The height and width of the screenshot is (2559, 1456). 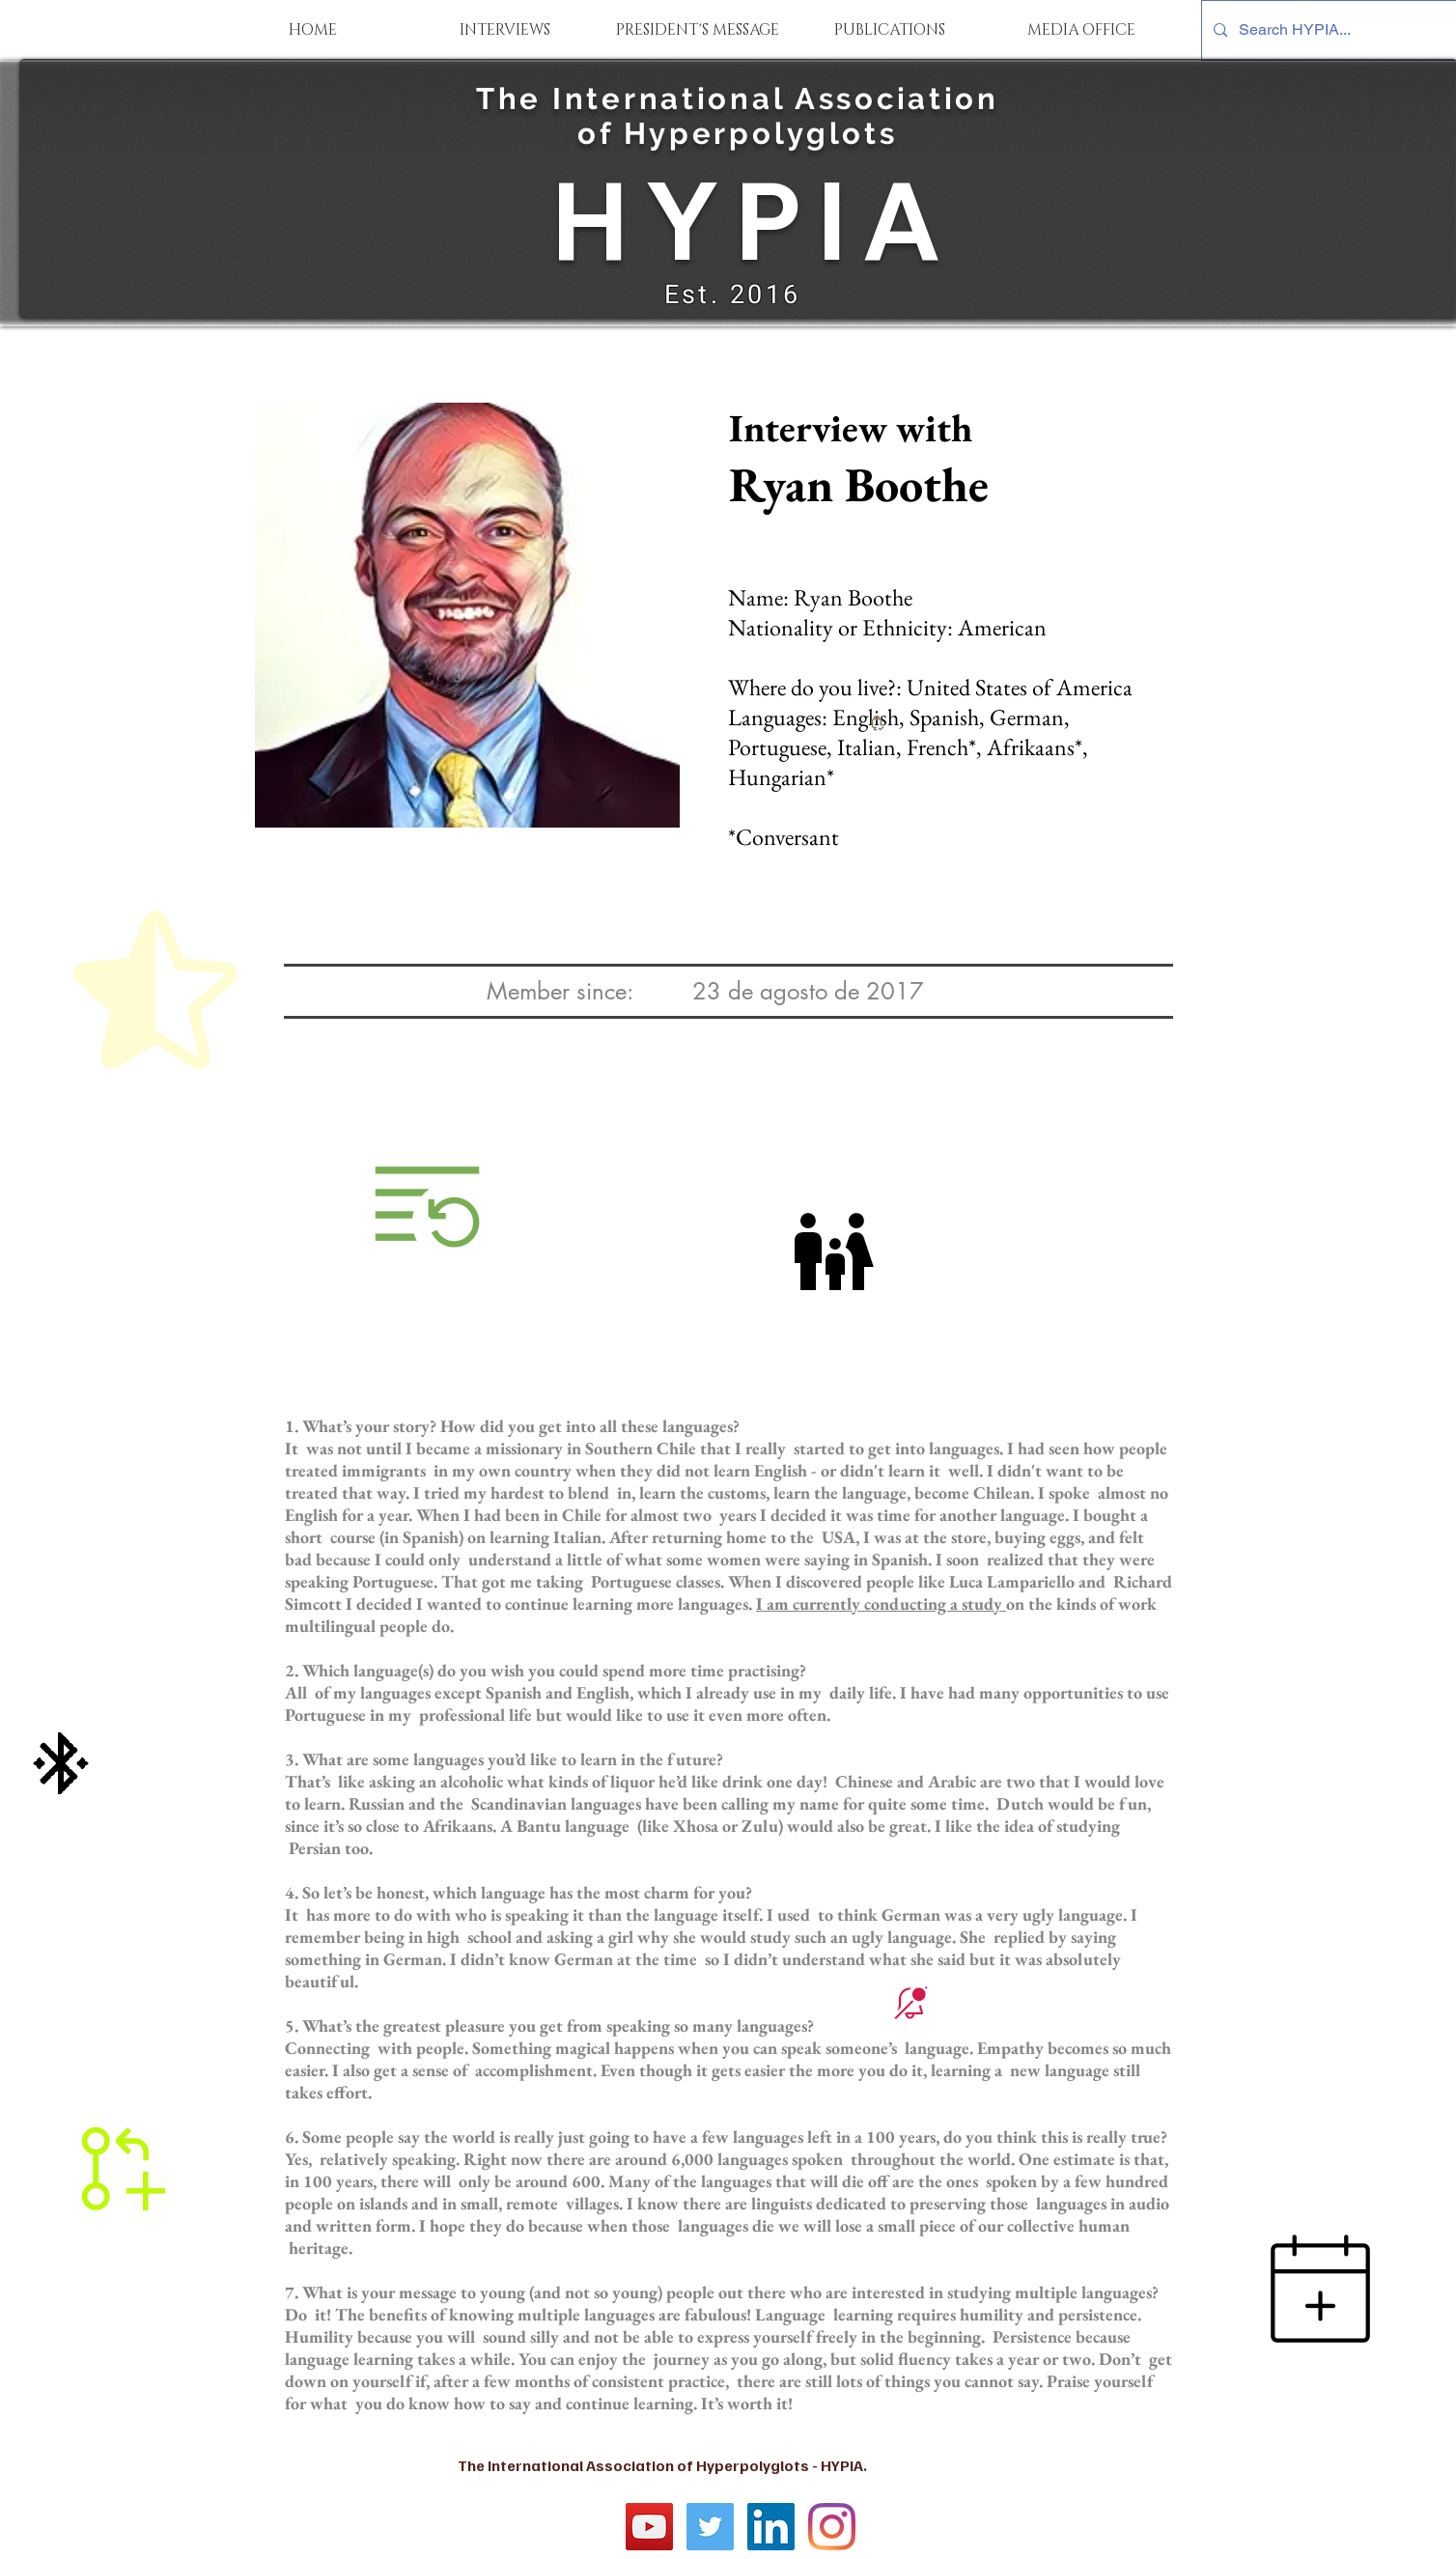 What do you see at coordinates (833, 1251) in the screenshot?
I see `indicates family restroom facility nearby` at bounding box center [833, 1251].